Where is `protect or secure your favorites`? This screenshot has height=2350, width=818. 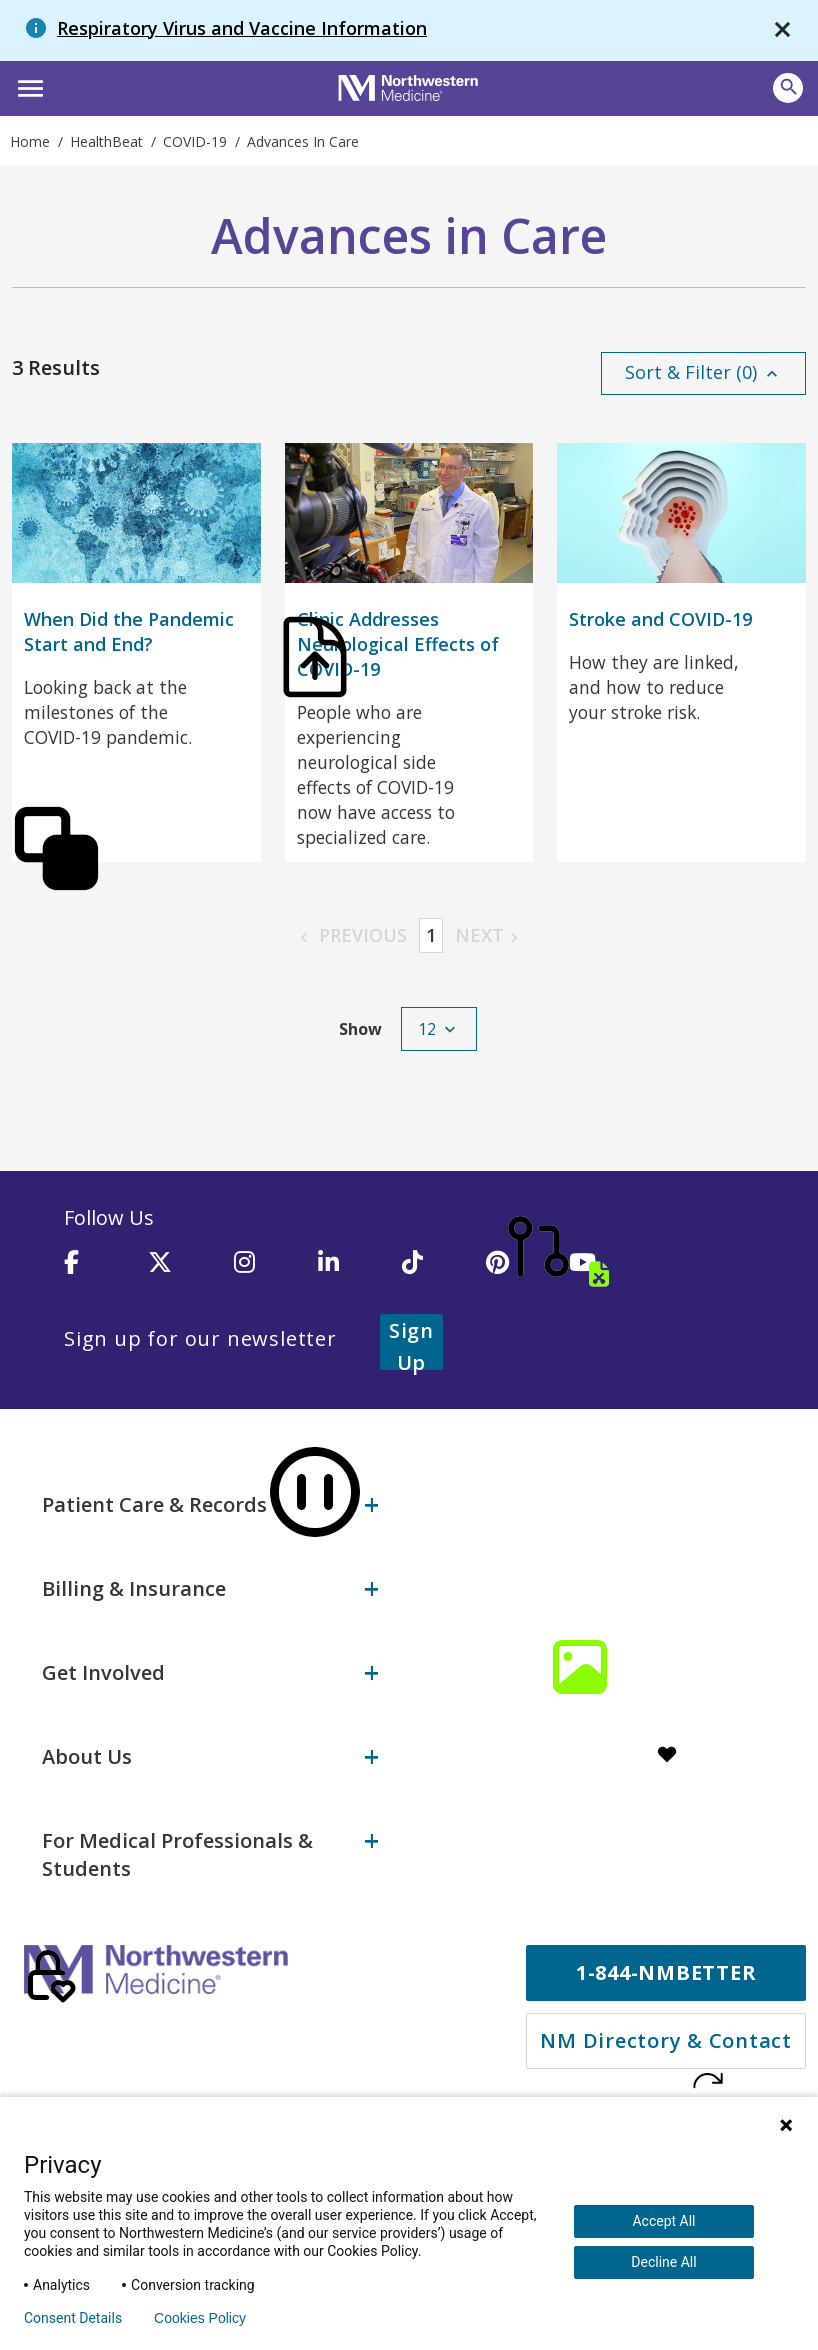 protect or secure your favorites is located at coordinates (48, 1975).